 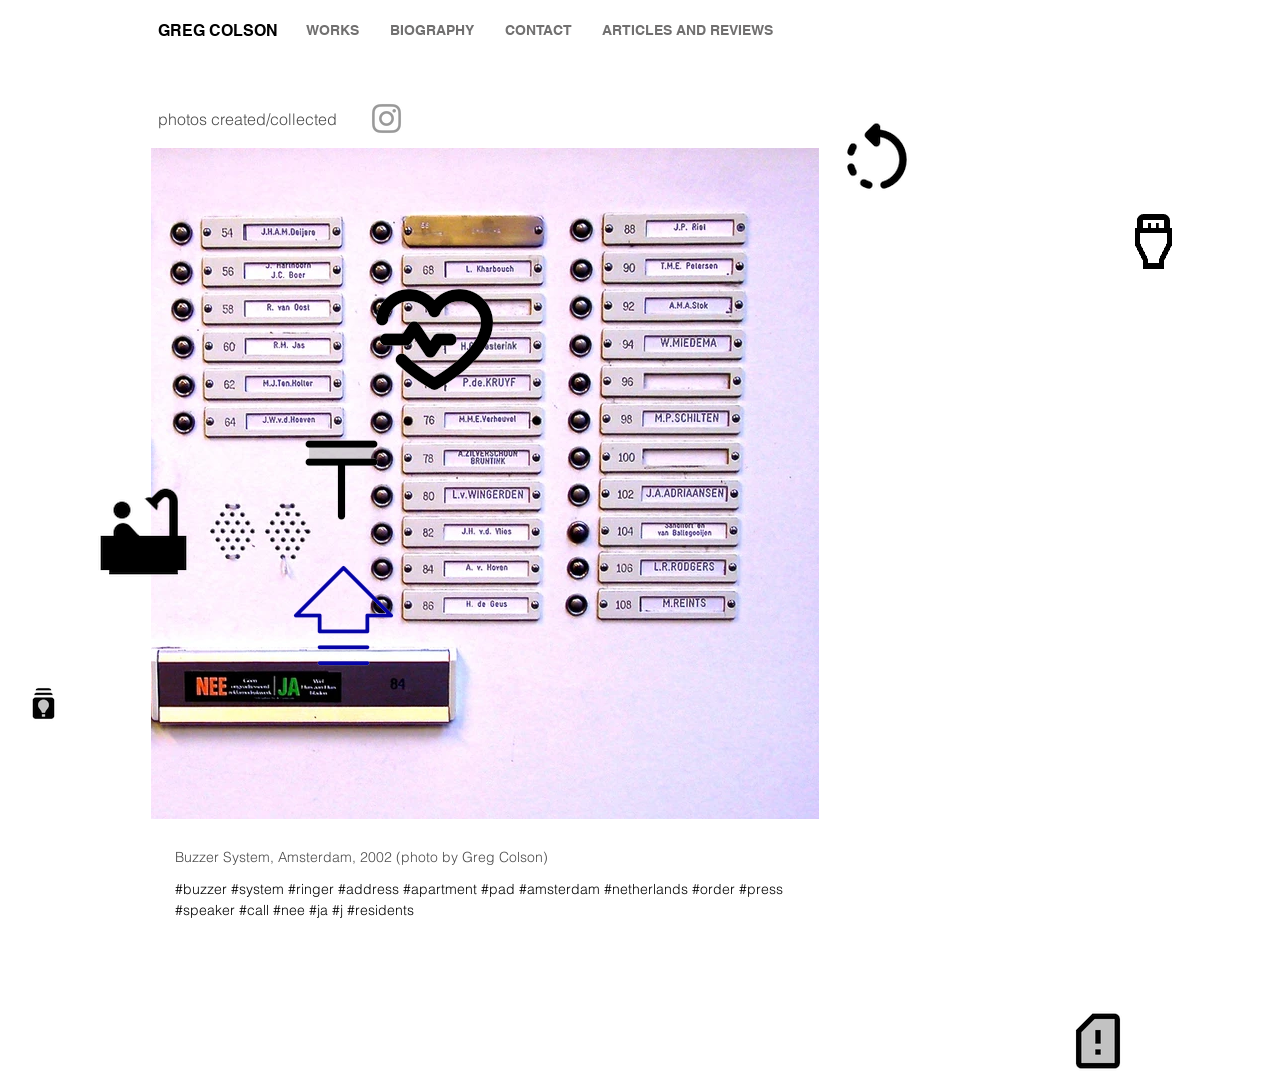 I want to click on upload multiple files or items, so click(x=343, y=619).